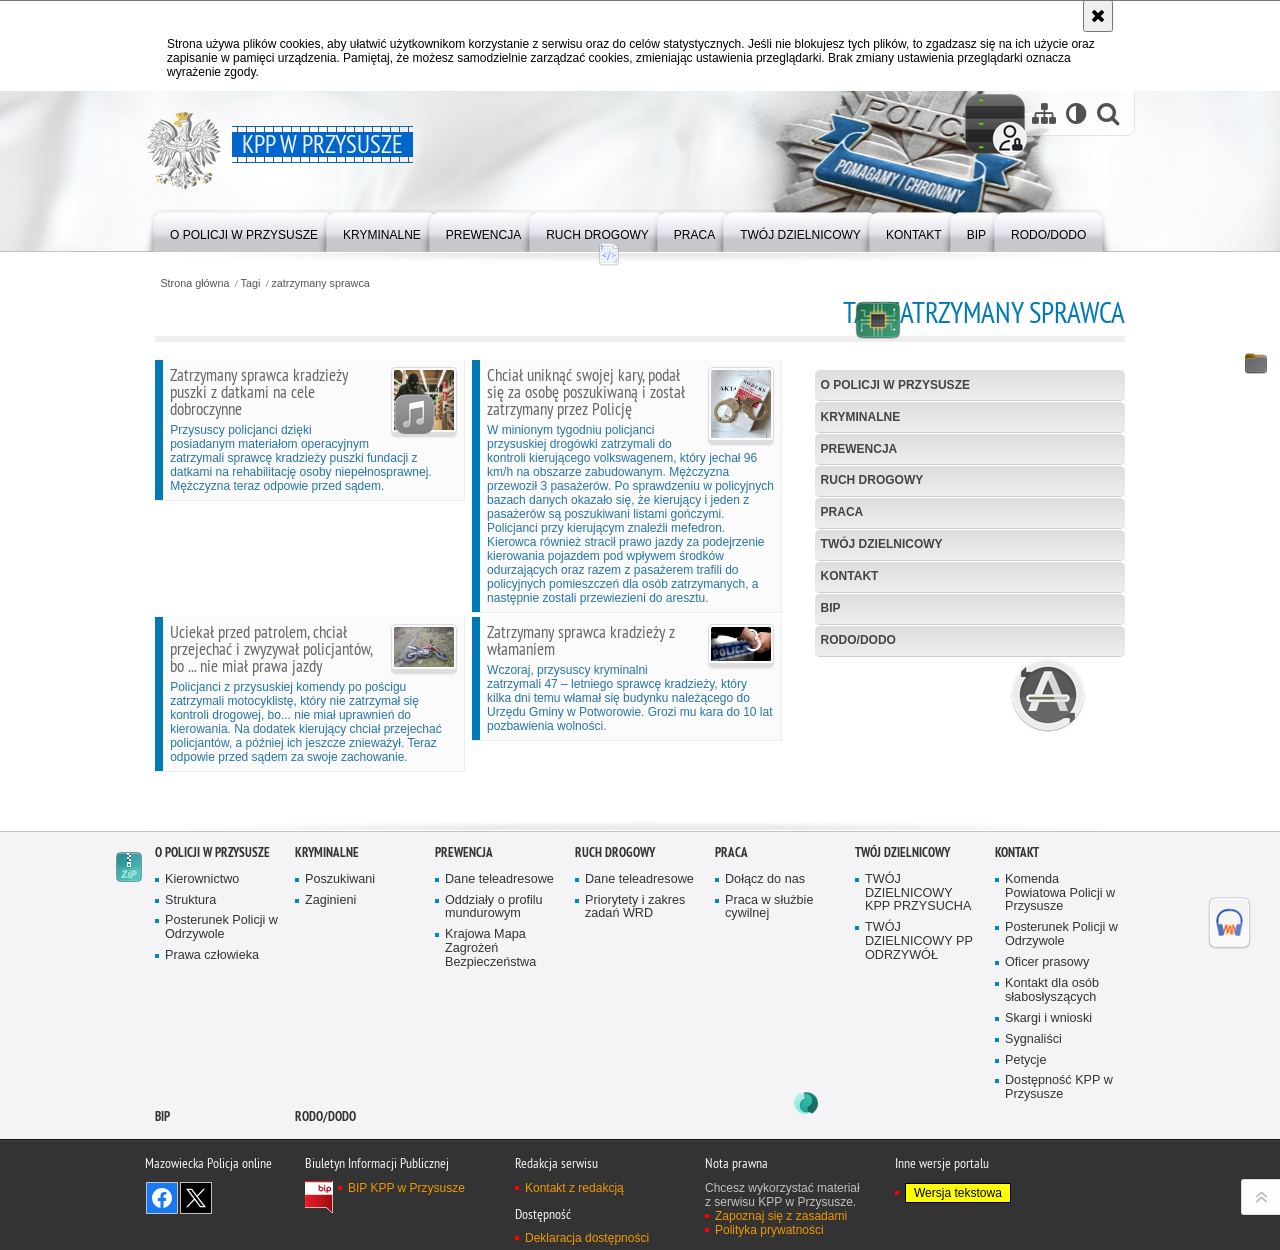 The width and height of the screenshot is (1280, 1250). I want to click on open voice assistant app, so click(806, 1103).